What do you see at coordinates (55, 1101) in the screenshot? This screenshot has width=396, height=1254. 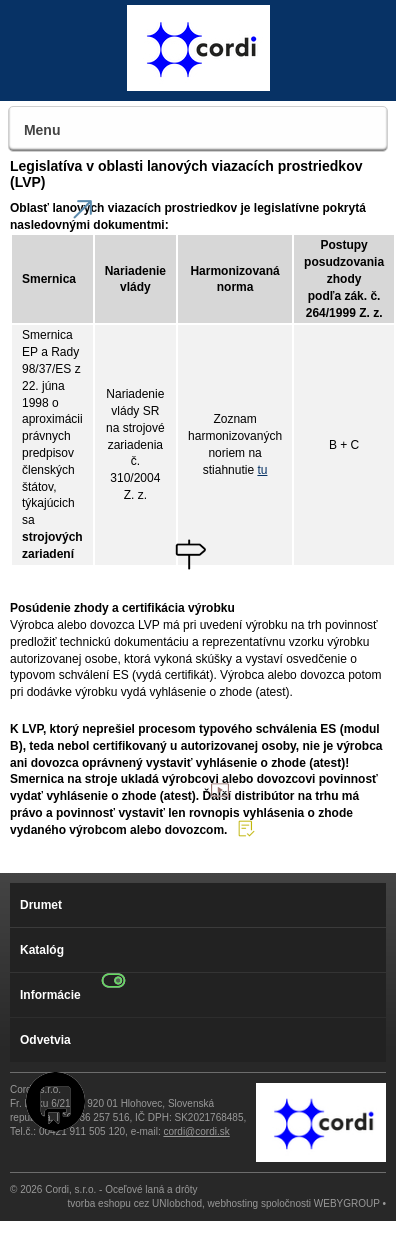 I see `repository activity in your feed` at bounding box center [55, 1101].